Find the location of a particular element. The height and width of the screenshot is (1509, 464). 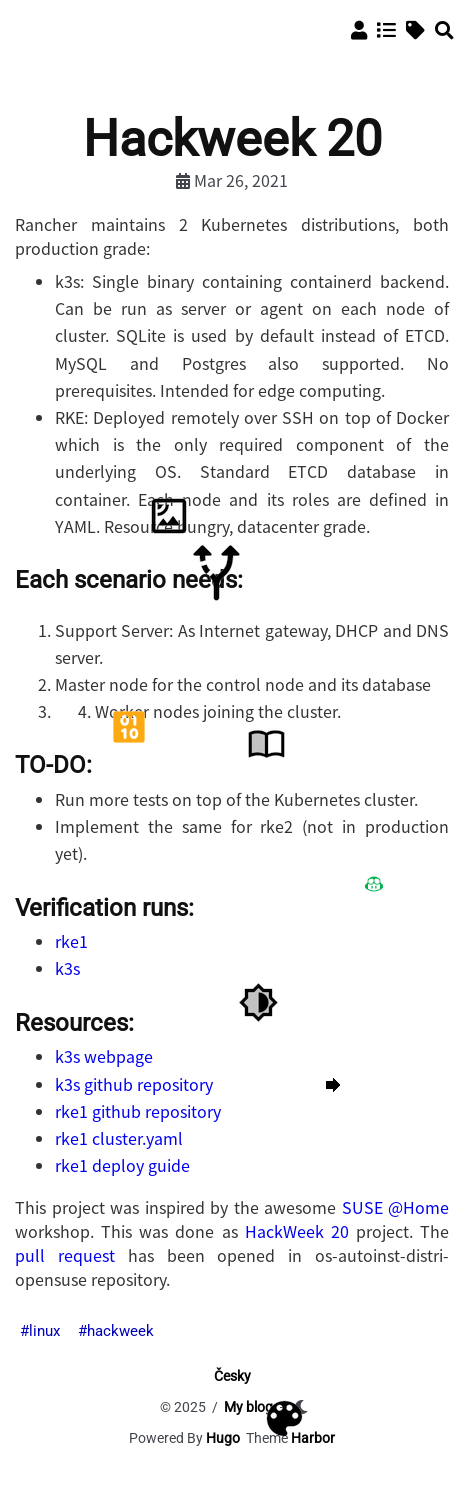

import contacts from address book is located at coordinates (266, 742).